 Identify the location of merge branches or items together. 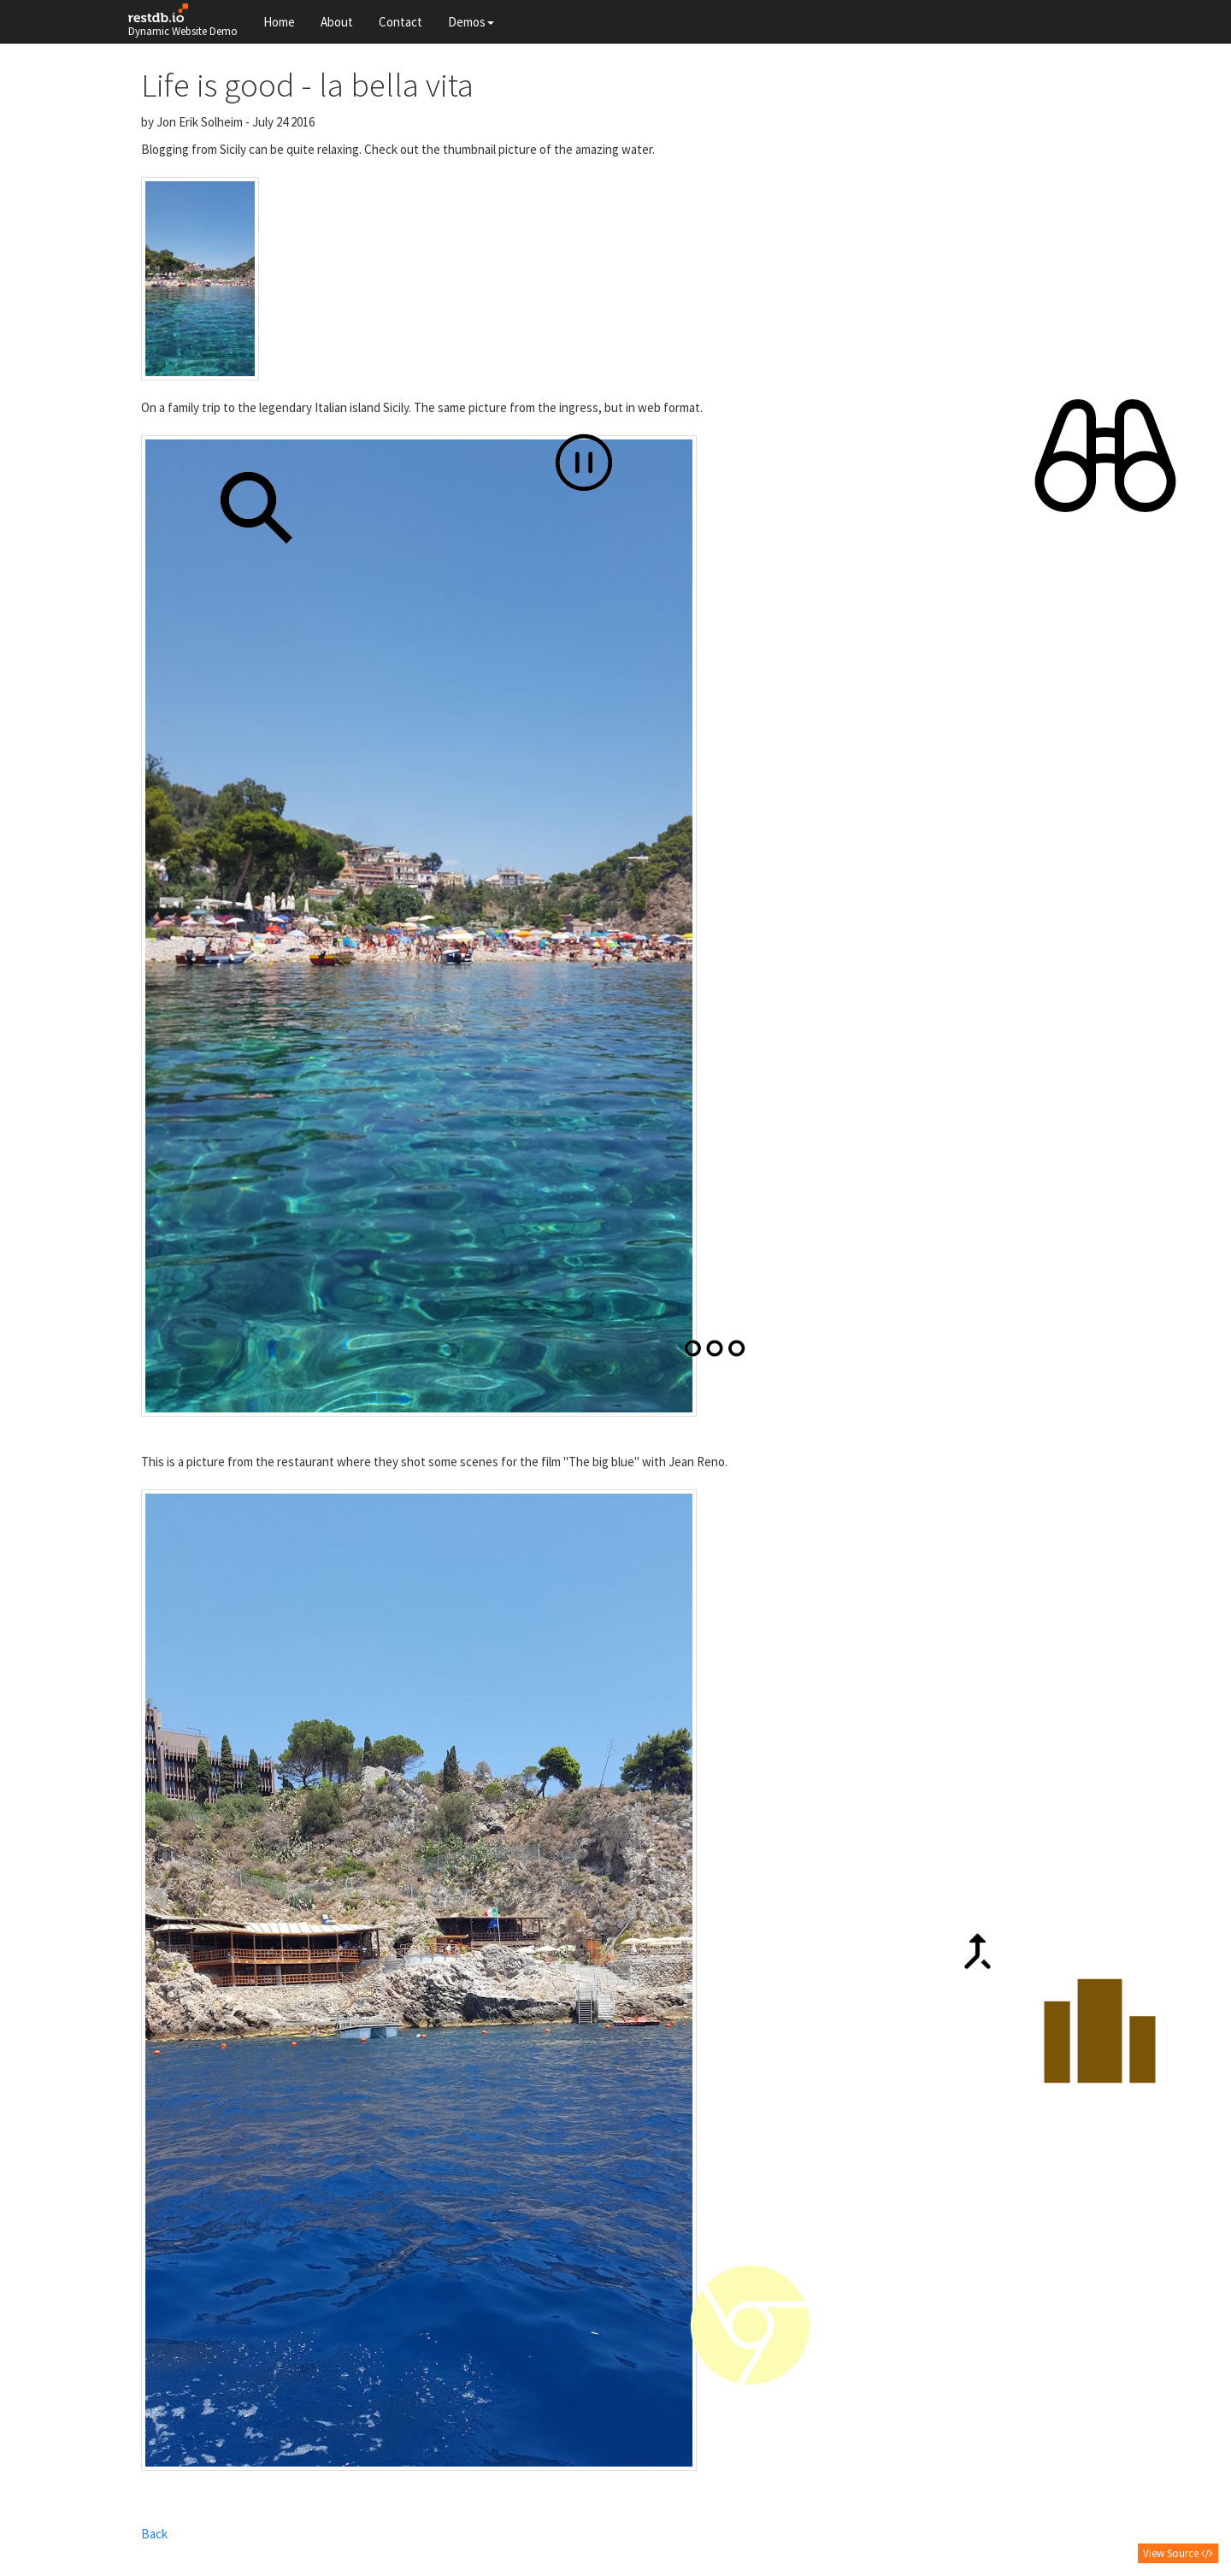
(977, 1951).